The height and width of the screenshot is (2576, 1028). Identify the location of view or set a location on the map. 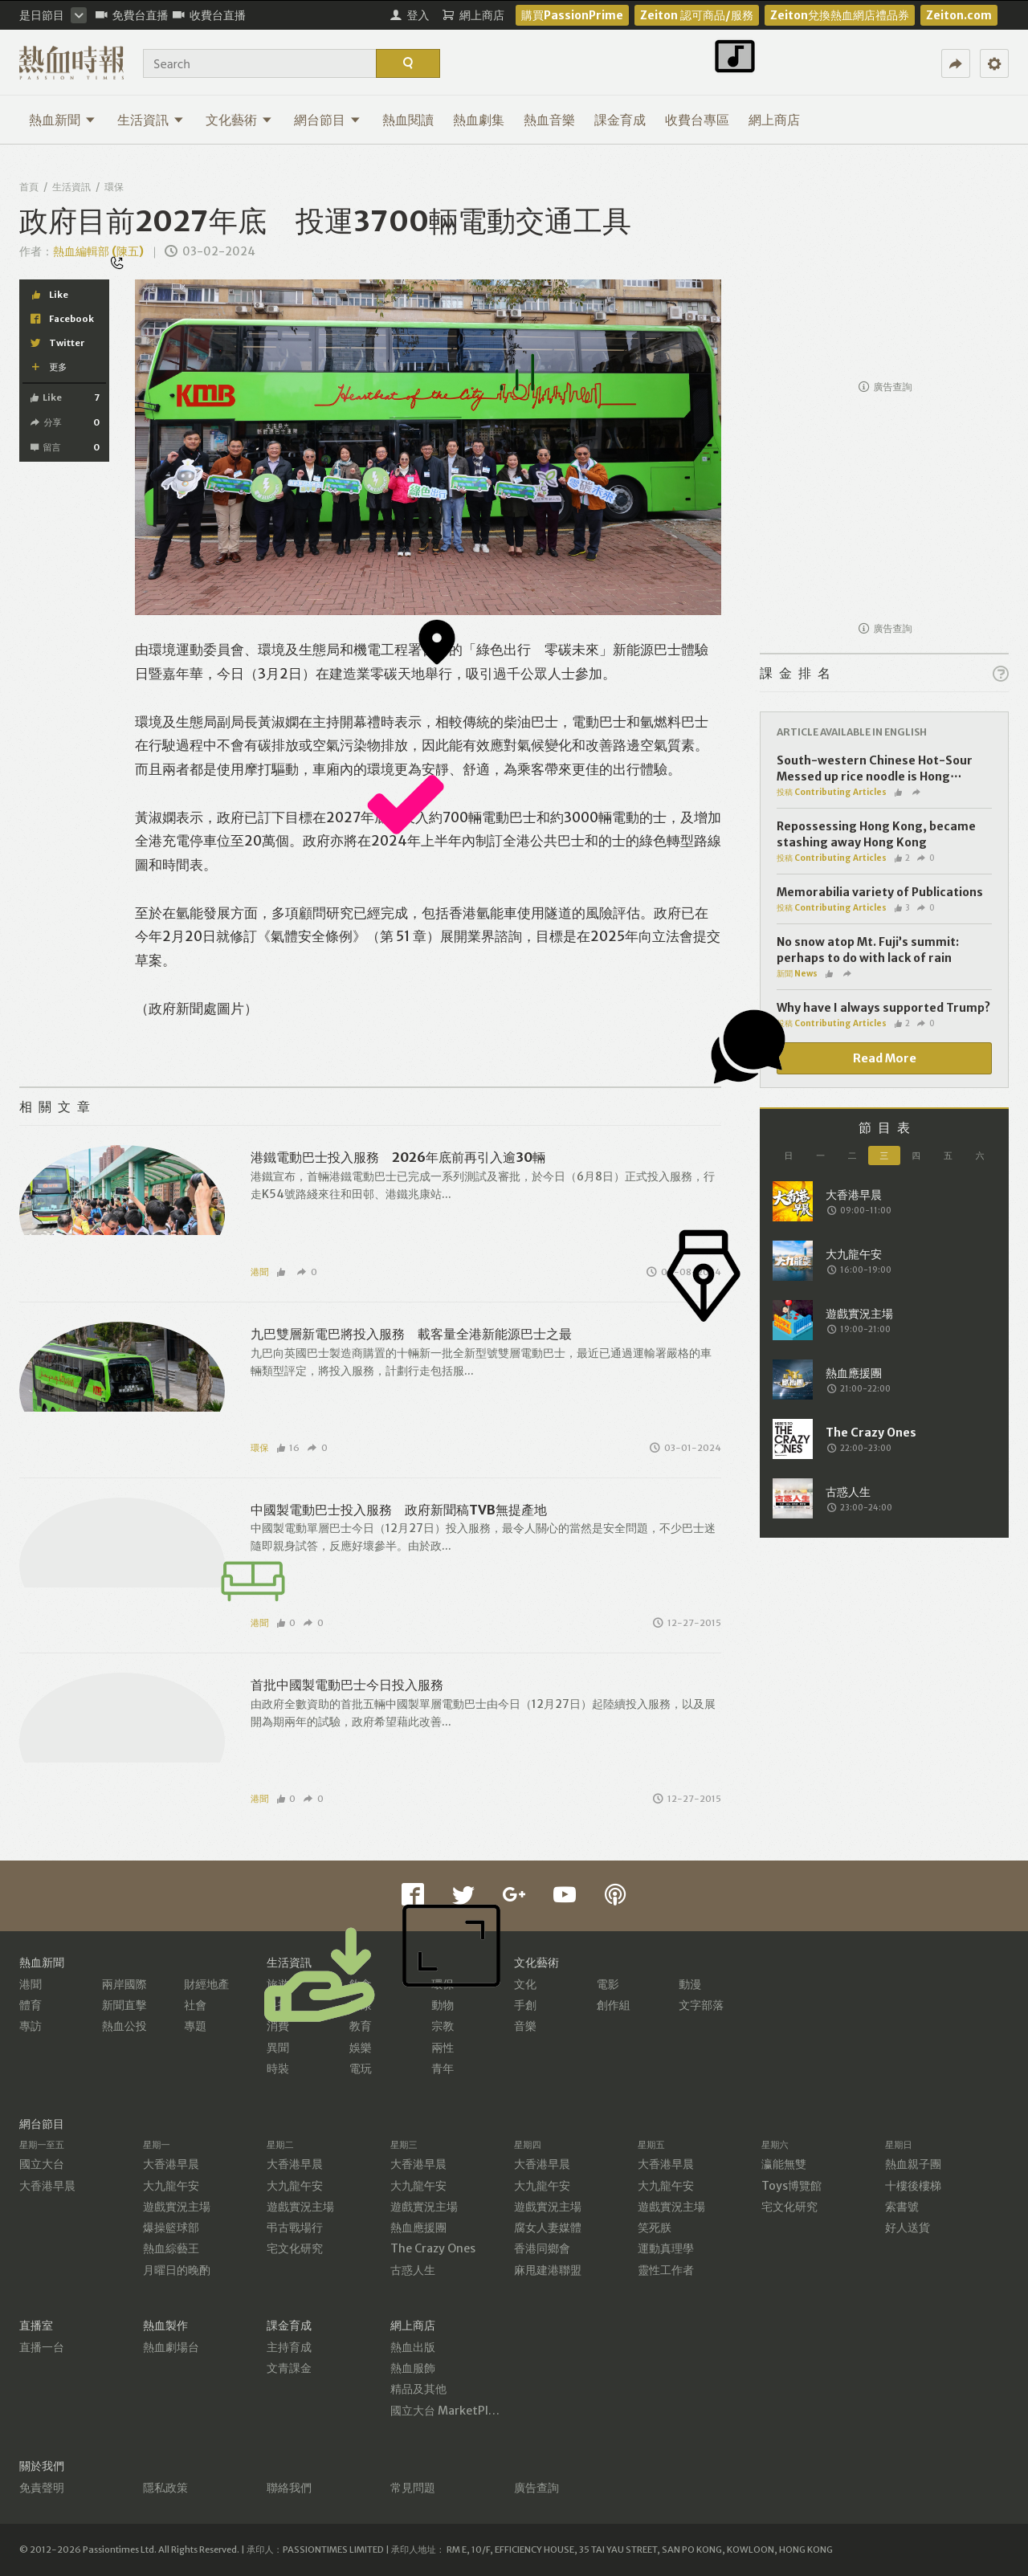
(437, 642).